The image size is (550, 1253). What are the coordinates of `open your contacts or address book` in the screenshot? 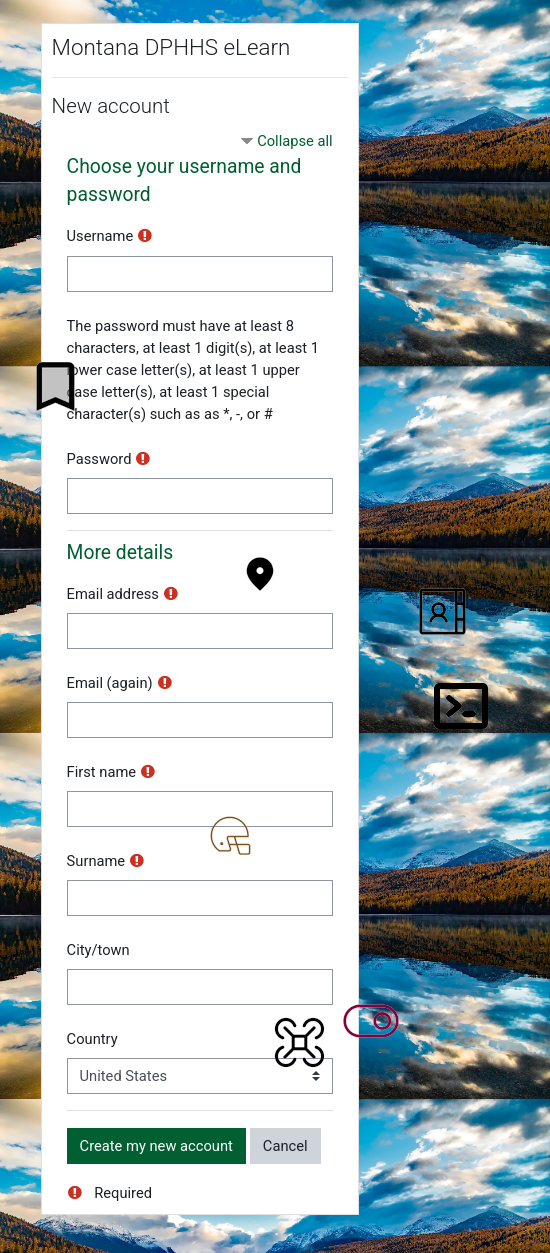 It's located at (442, 611).